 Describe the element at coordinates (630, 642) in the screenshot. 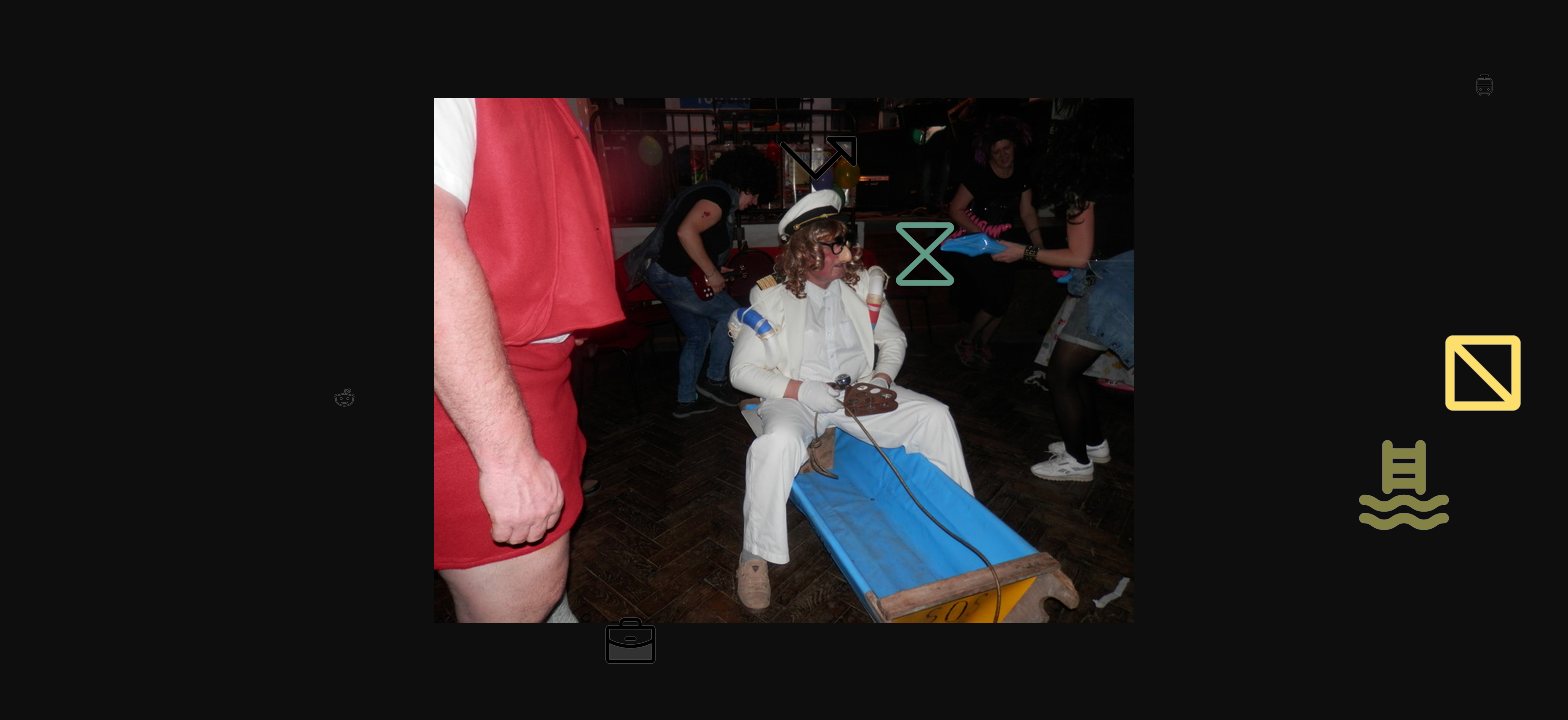

I see `access work or business-related content` at that location.